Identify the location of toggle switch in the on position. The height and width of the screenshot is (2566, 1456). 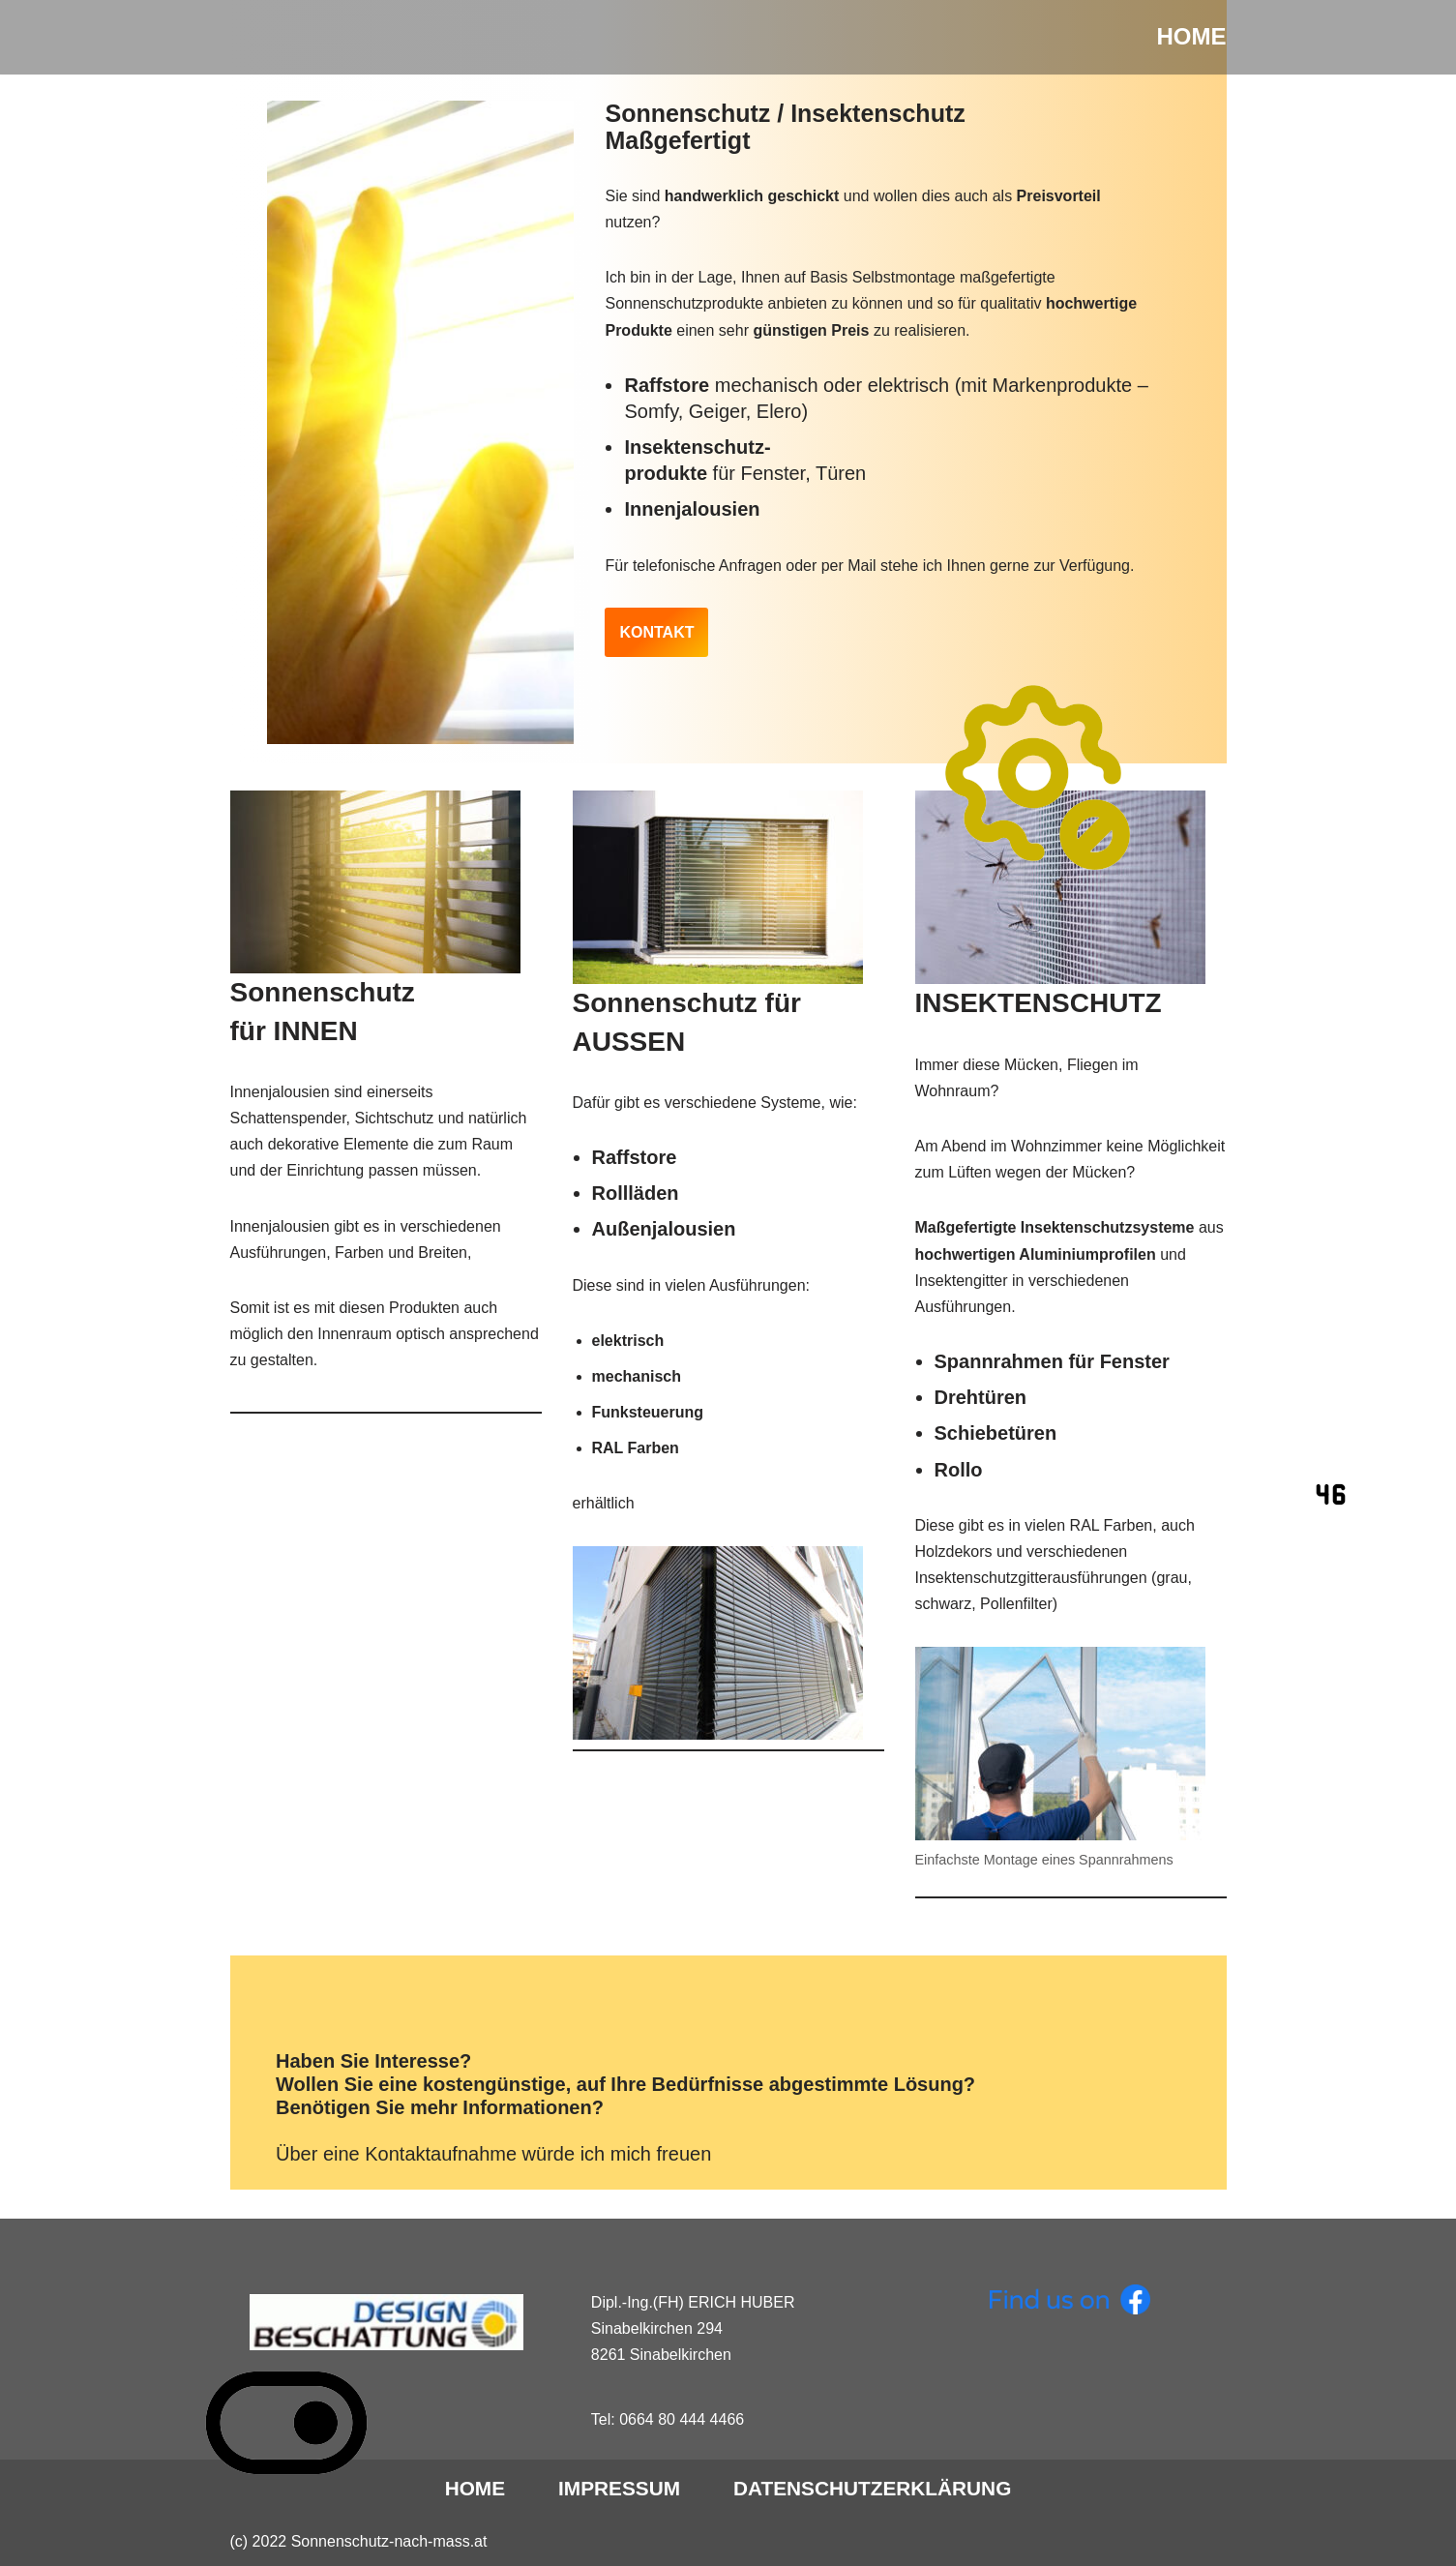
(286, 2423).